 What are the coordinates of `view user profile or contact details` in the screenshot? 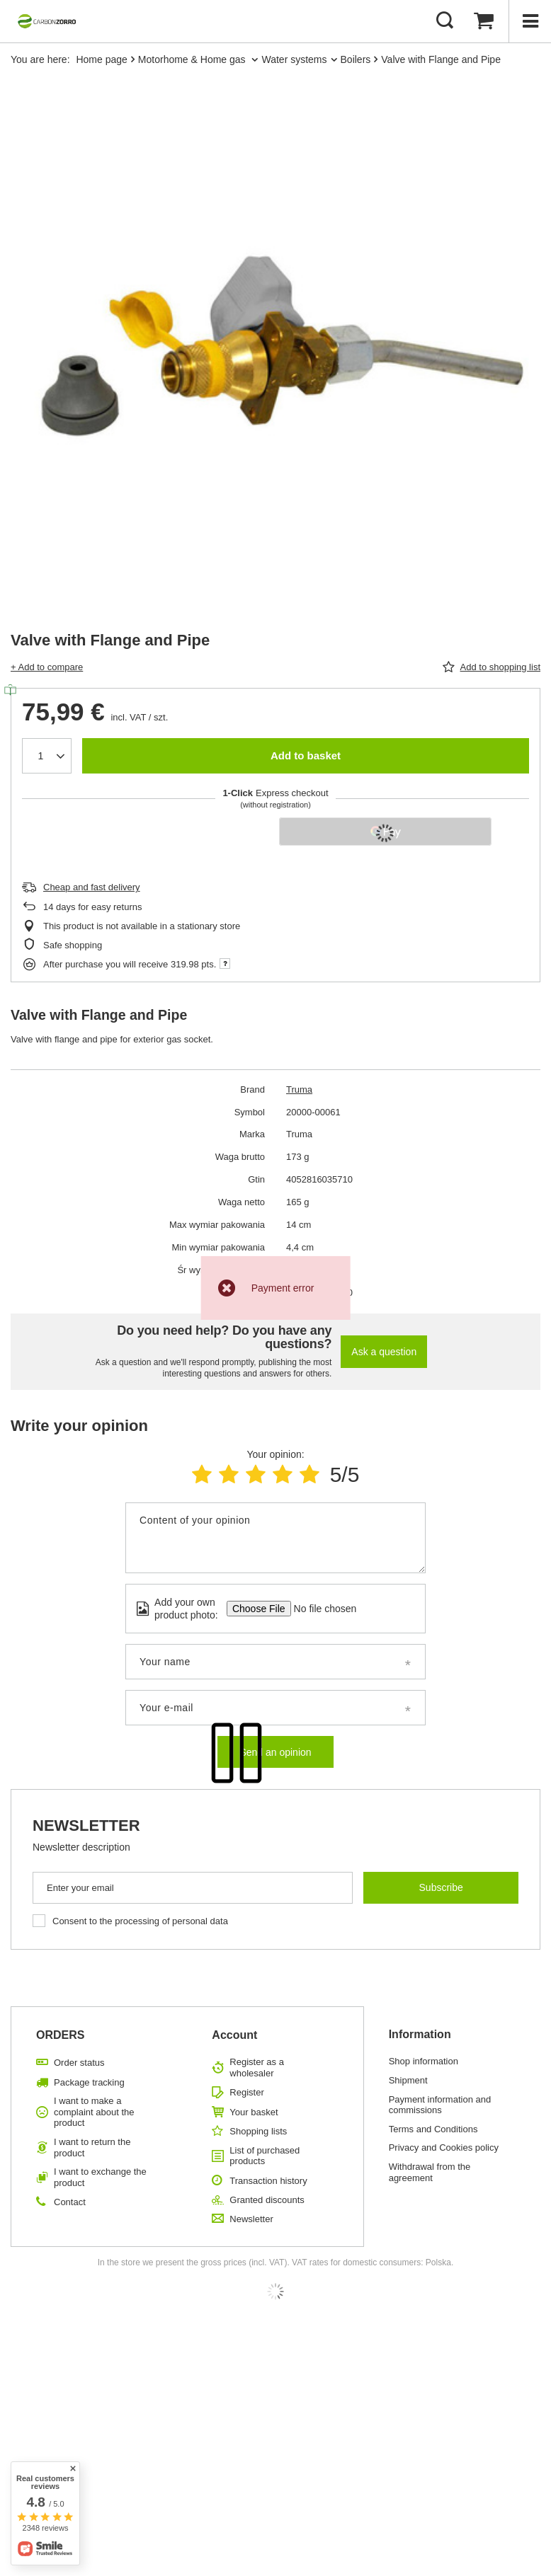 It's located at (10, 689).